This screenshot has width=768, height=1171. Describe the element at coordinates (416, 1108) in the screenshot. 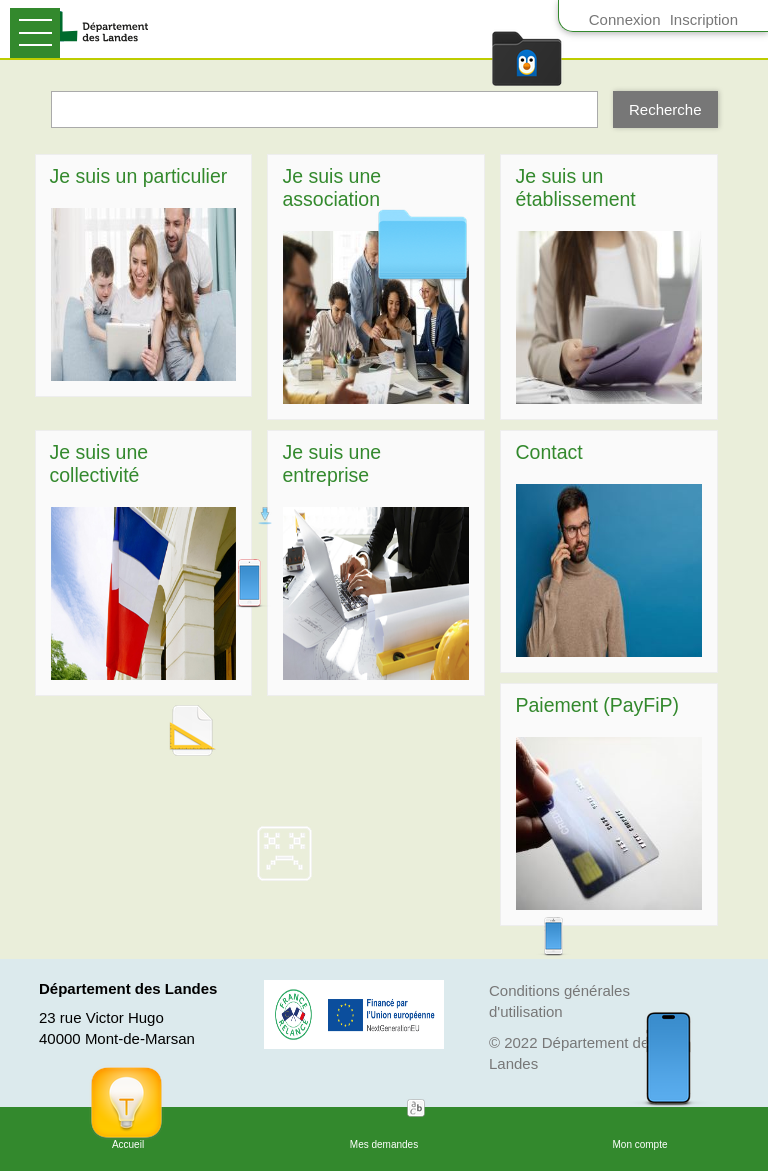

I see `open the font viewer application` at that location.